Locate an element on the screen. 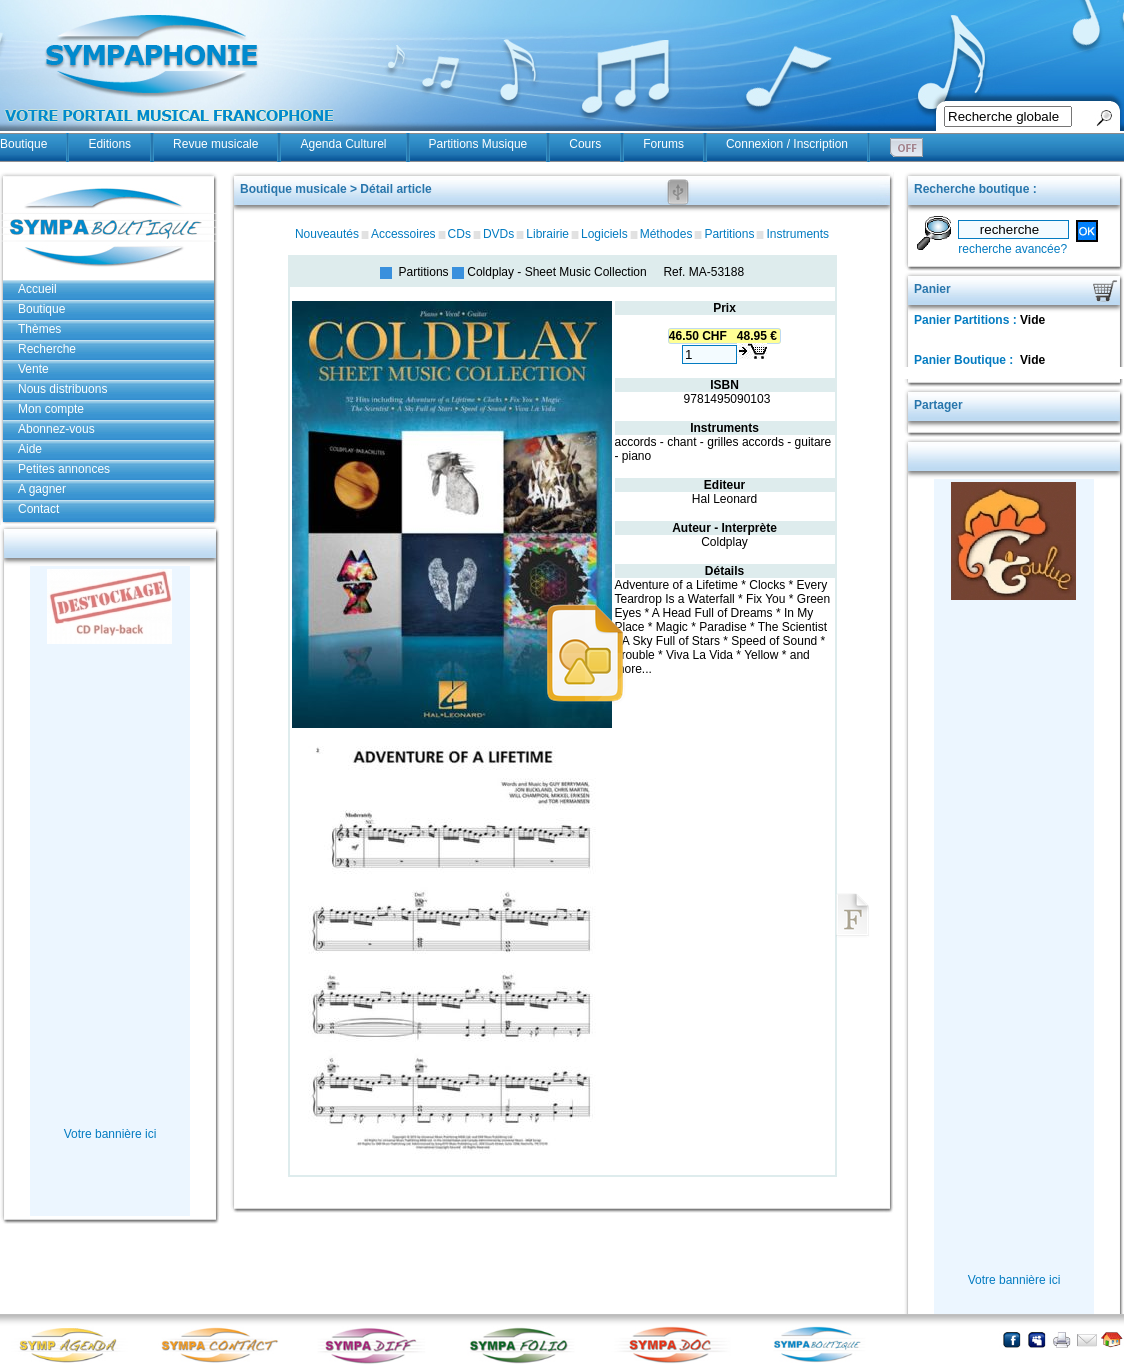 The height and width of the screenshot is (1371, 1124). open an opendocument graphics template file is located at coordinates (585, 653).